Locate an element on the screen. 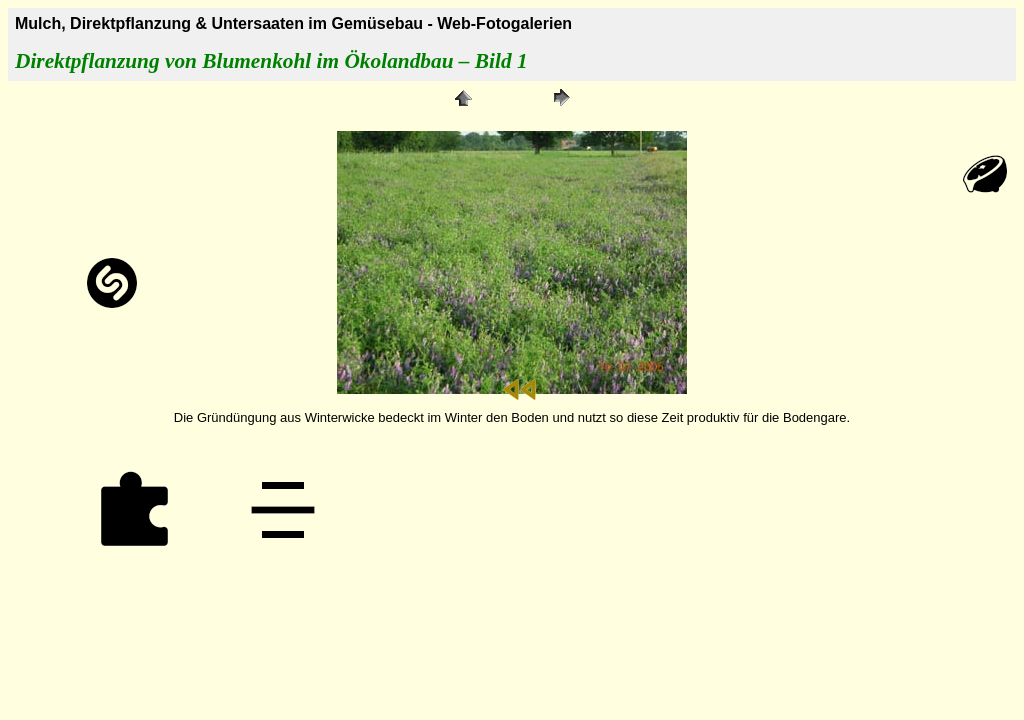 Image resolution: width=1024 pixels, height=720 pixels. rewind or skip backward in media playback is located at coordinates (520, 389).